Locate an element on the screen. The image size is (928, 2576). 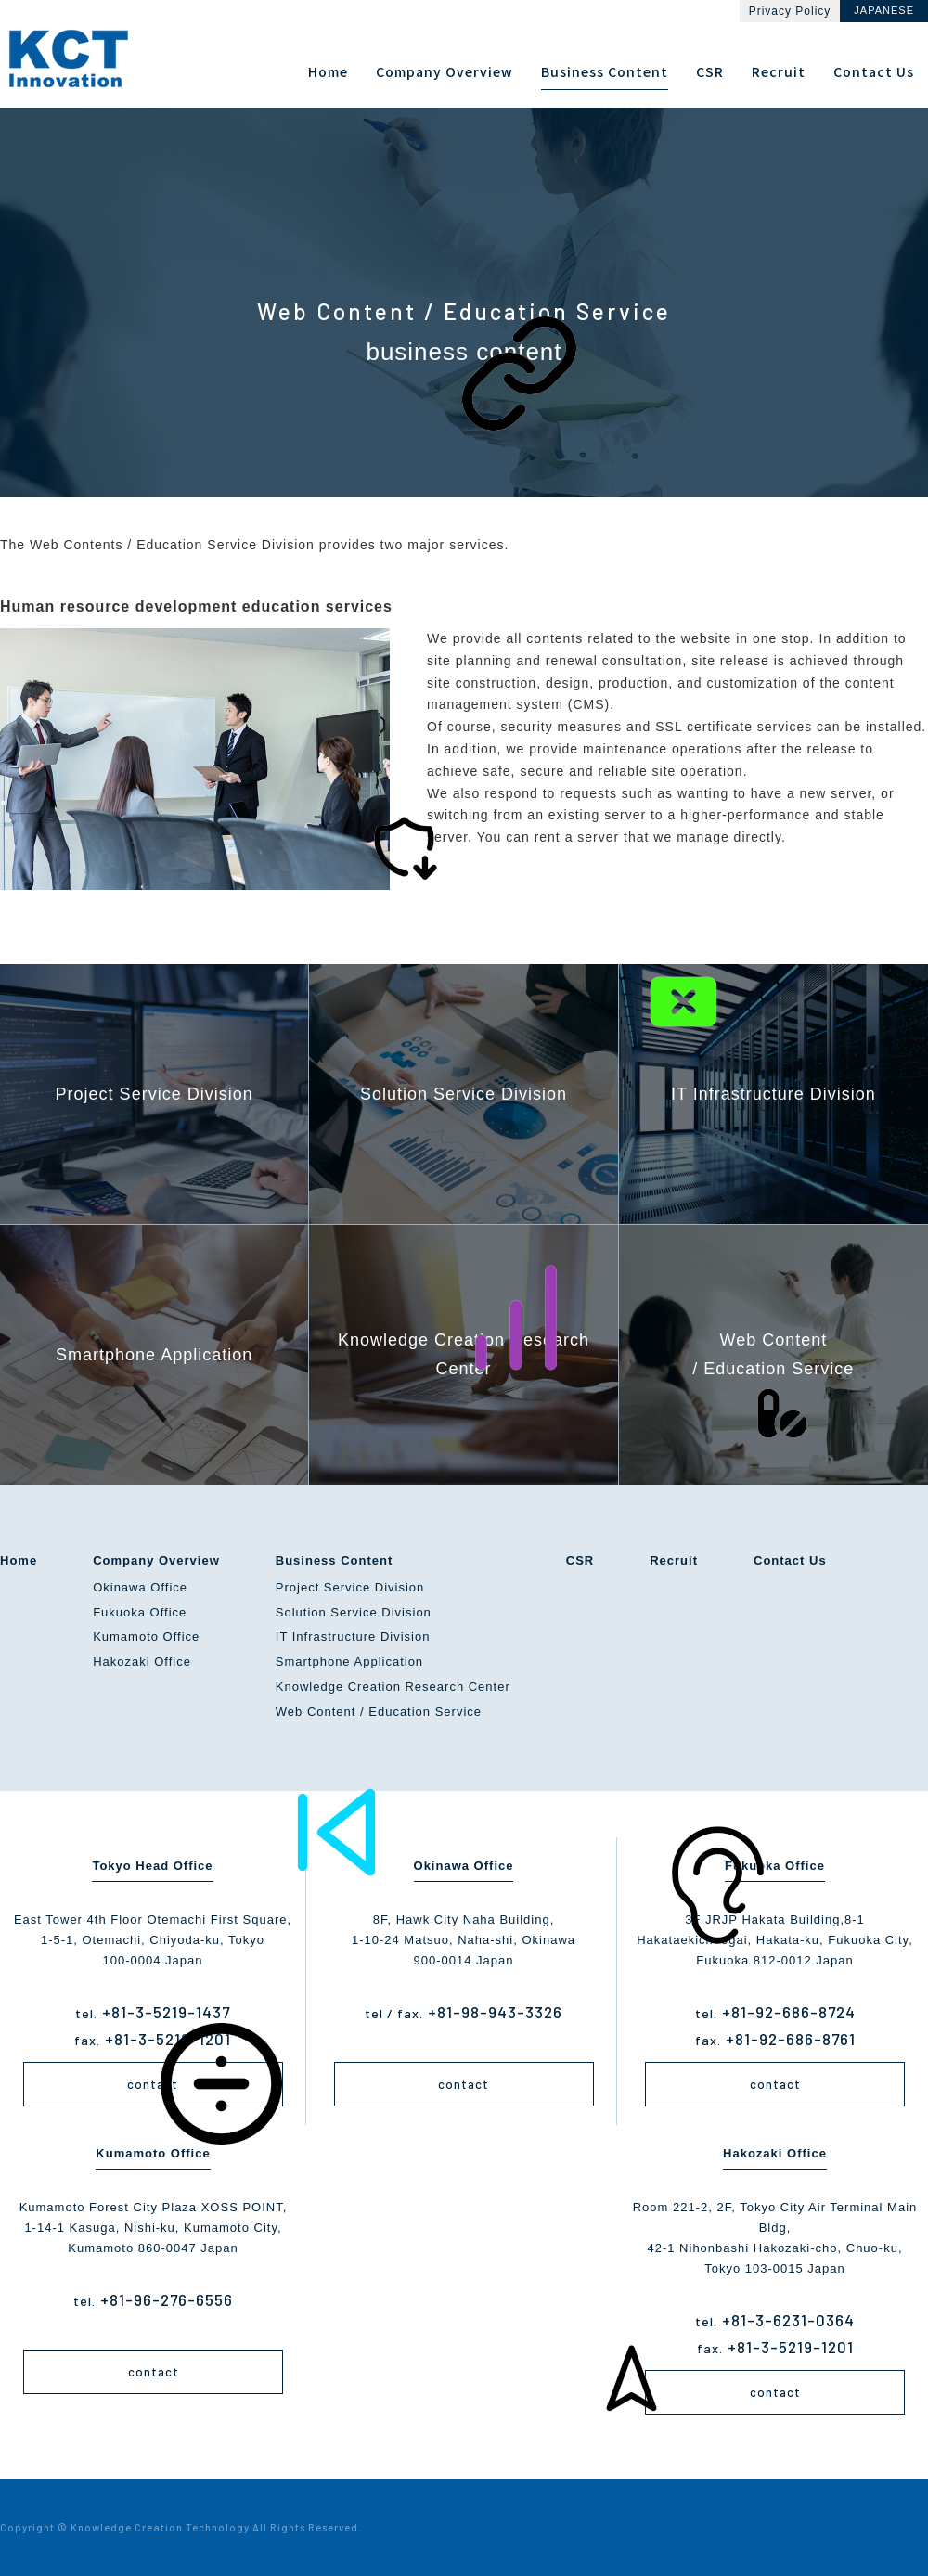
perform division calculation is located at coordinates (221, 2083).